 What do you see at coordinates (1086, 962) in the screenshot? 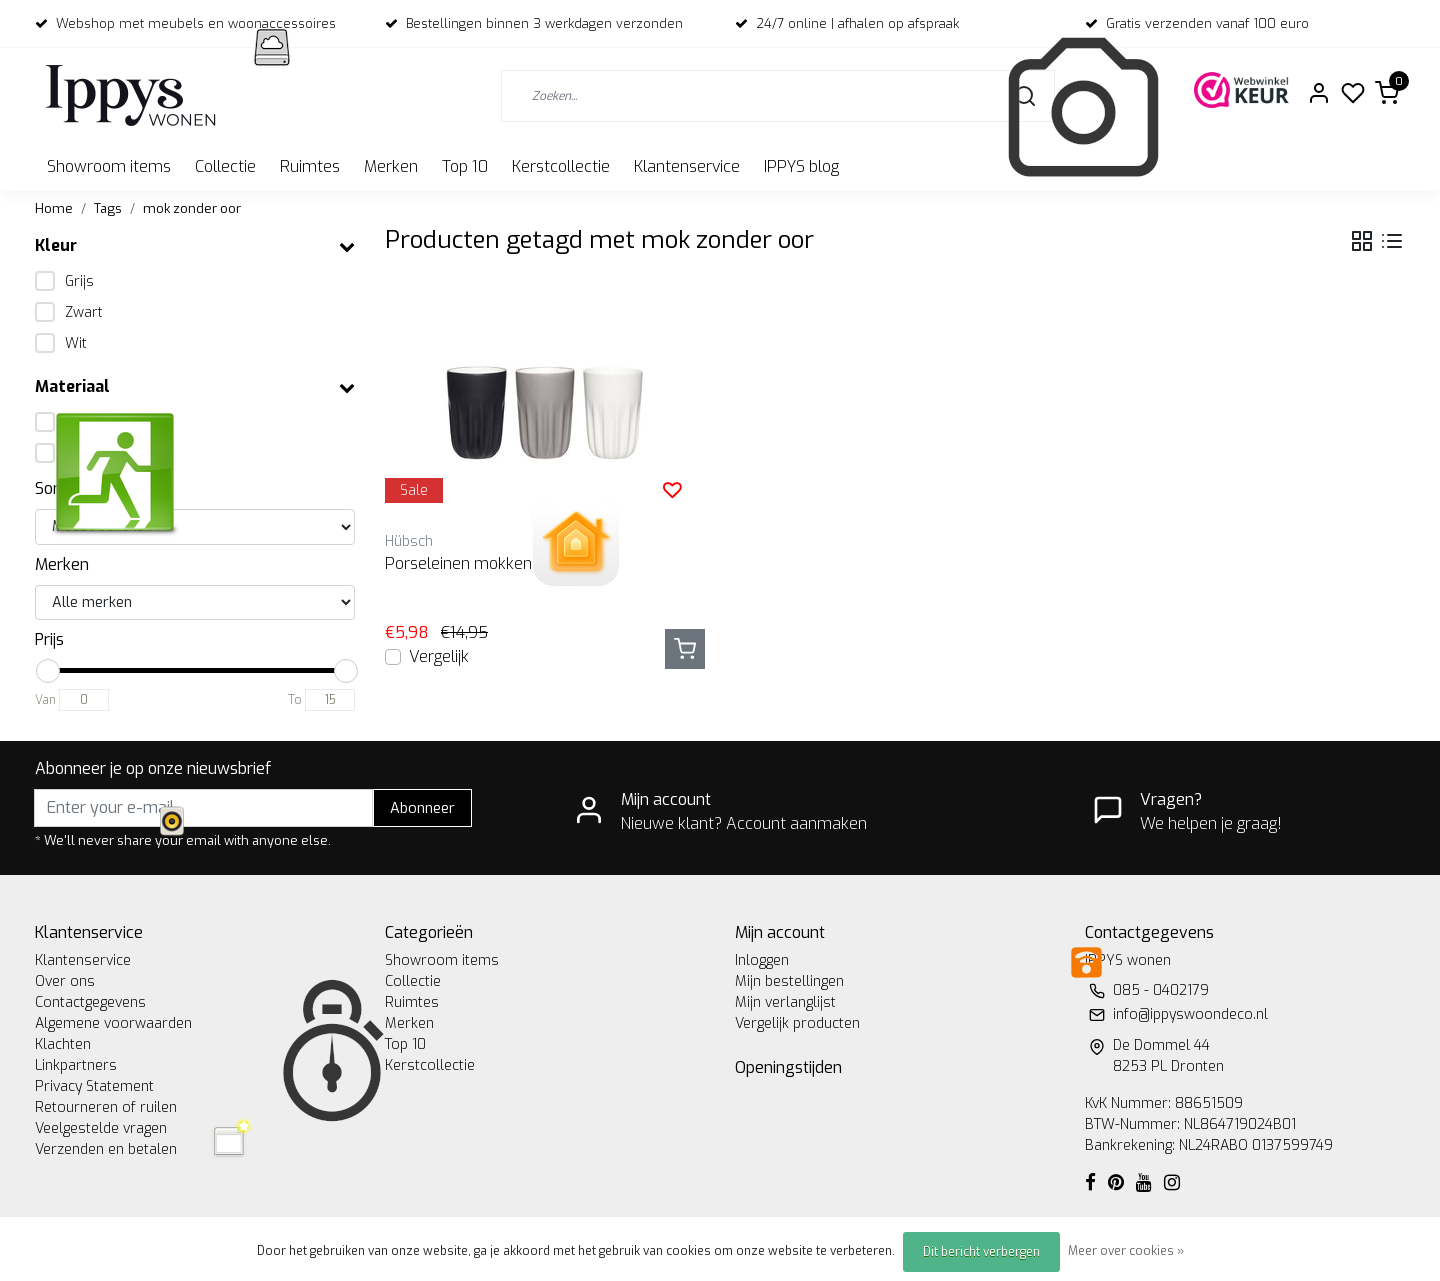
I see `indicates hotspot or tethering is active` at bounding box center [1086, 962].